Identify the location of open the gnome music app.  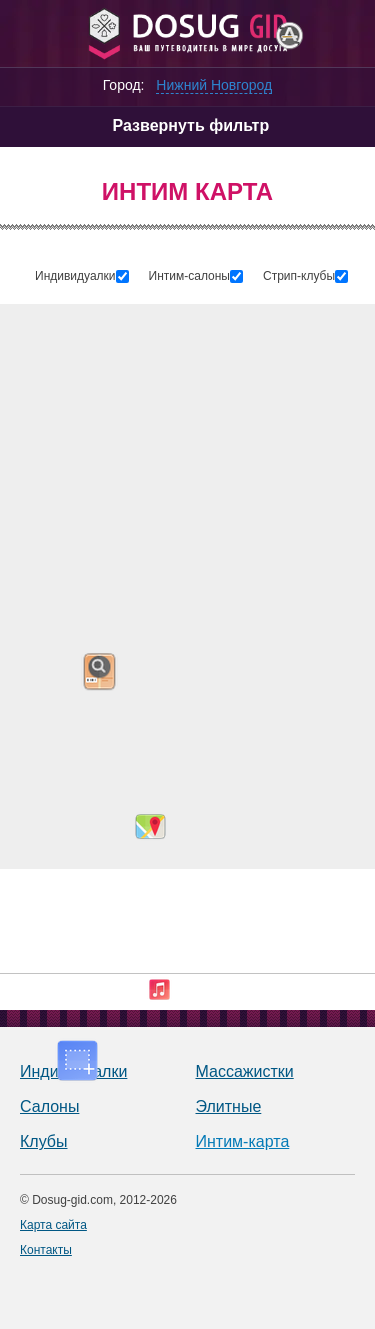
(159, 989).